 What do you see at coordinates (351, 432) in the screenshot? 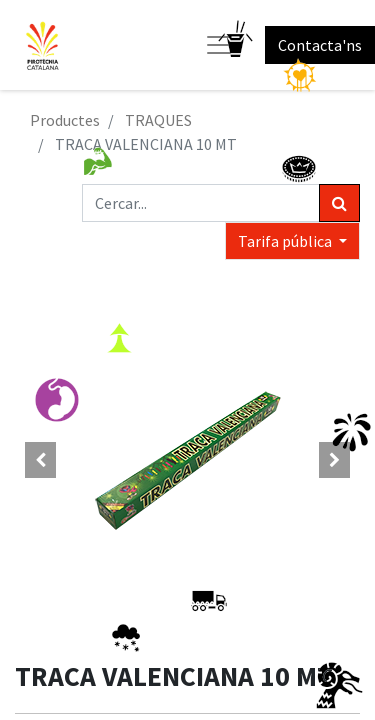
I see `indicates a splash effect or liquid spill in gameplay` at bounding box center [351, 432].